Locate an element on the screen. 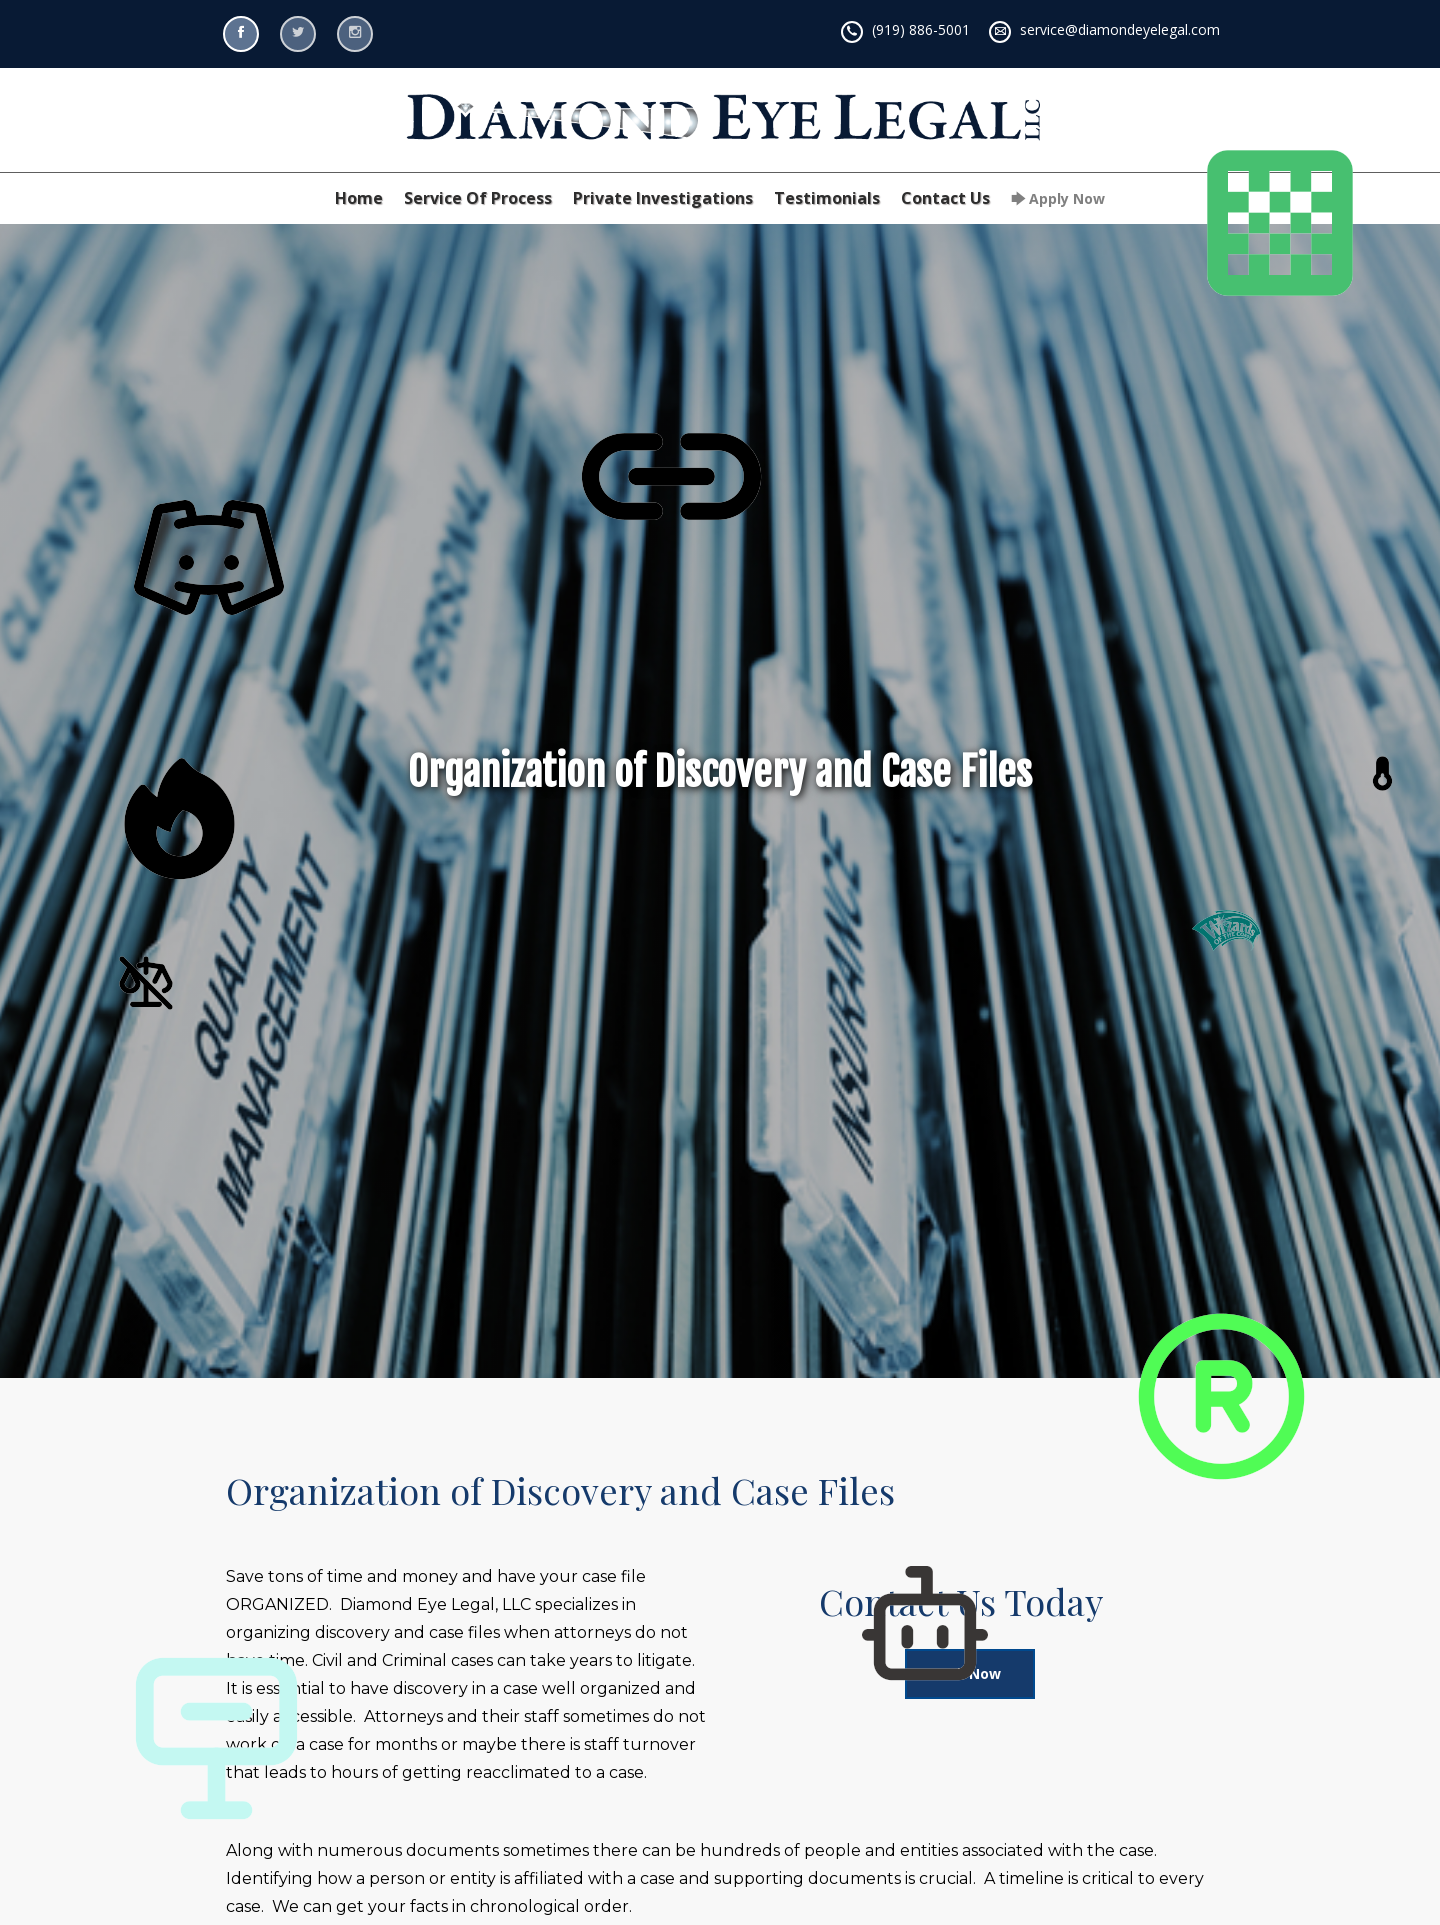 The width and height of the screenshot is (1440, 1925). indicates low temperature reading is located at coordinates (1382, 773).